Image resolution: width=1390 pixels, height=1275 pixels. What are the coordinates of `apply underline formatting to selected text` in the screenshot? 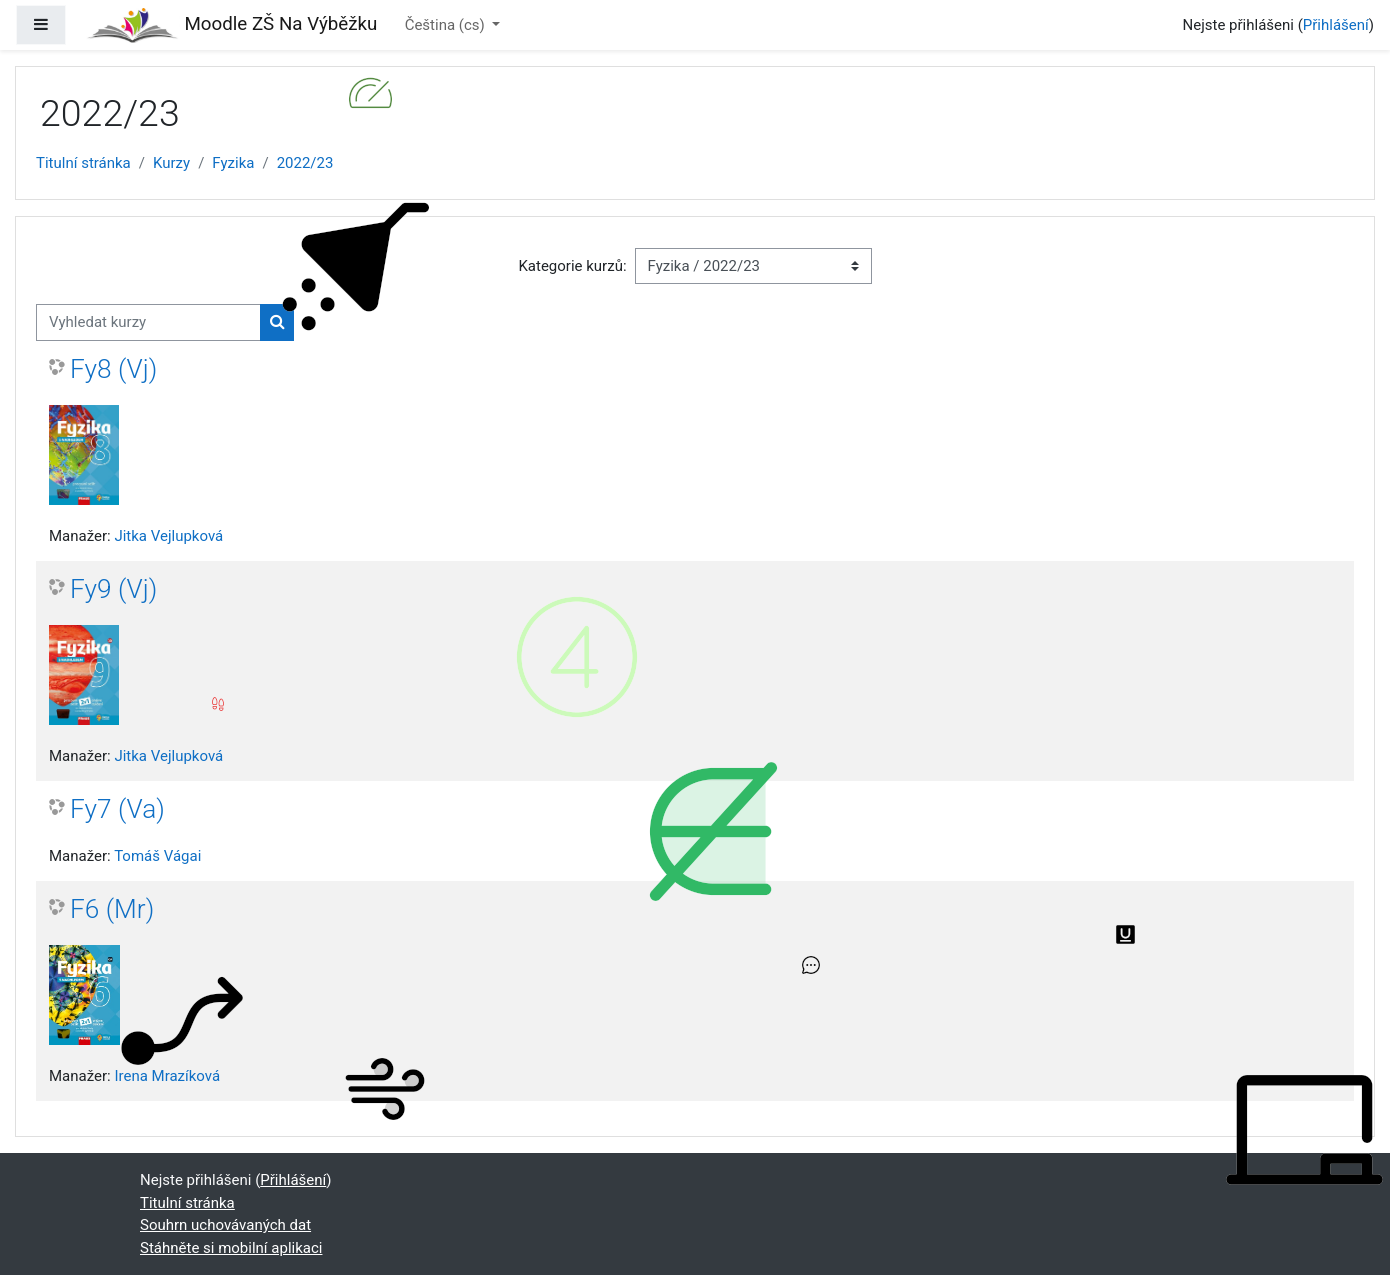 It's located at (1125, 934).